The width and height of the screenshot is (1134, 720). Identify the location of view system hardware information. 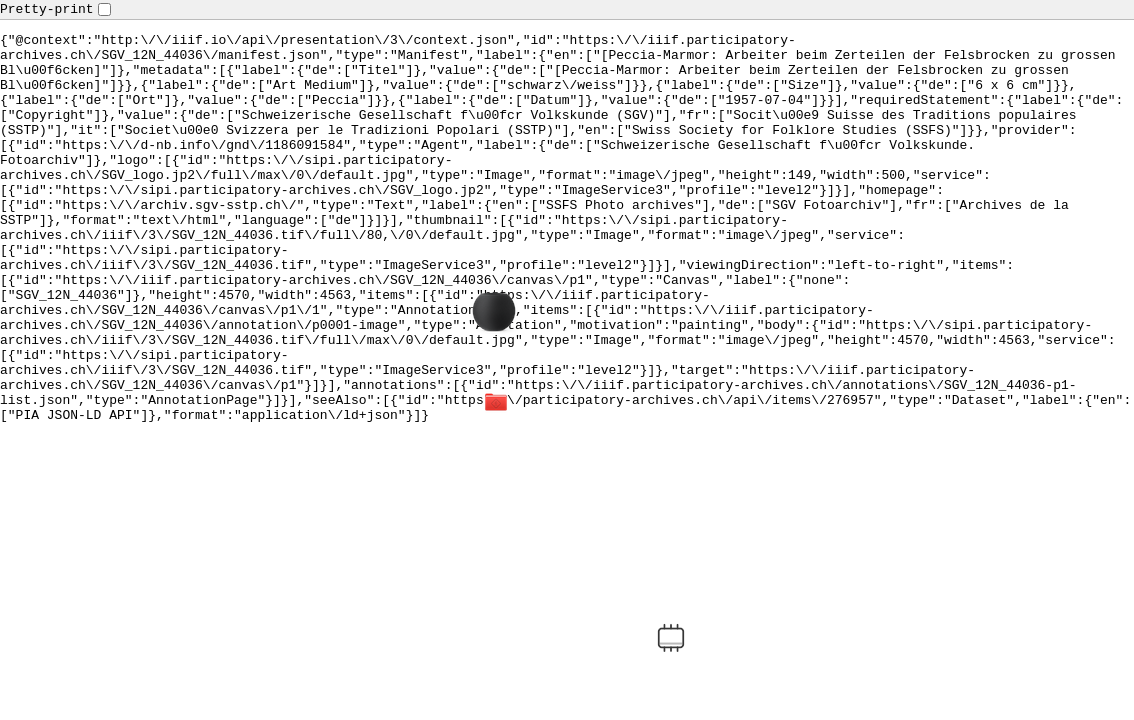
(671, 637).